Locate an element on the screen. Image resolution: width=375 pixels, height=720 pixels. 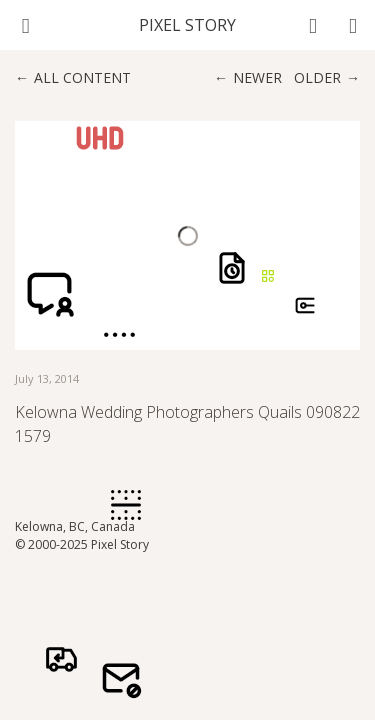
indicates very weak or minimal signal strength is located at coordinates (119, 321).